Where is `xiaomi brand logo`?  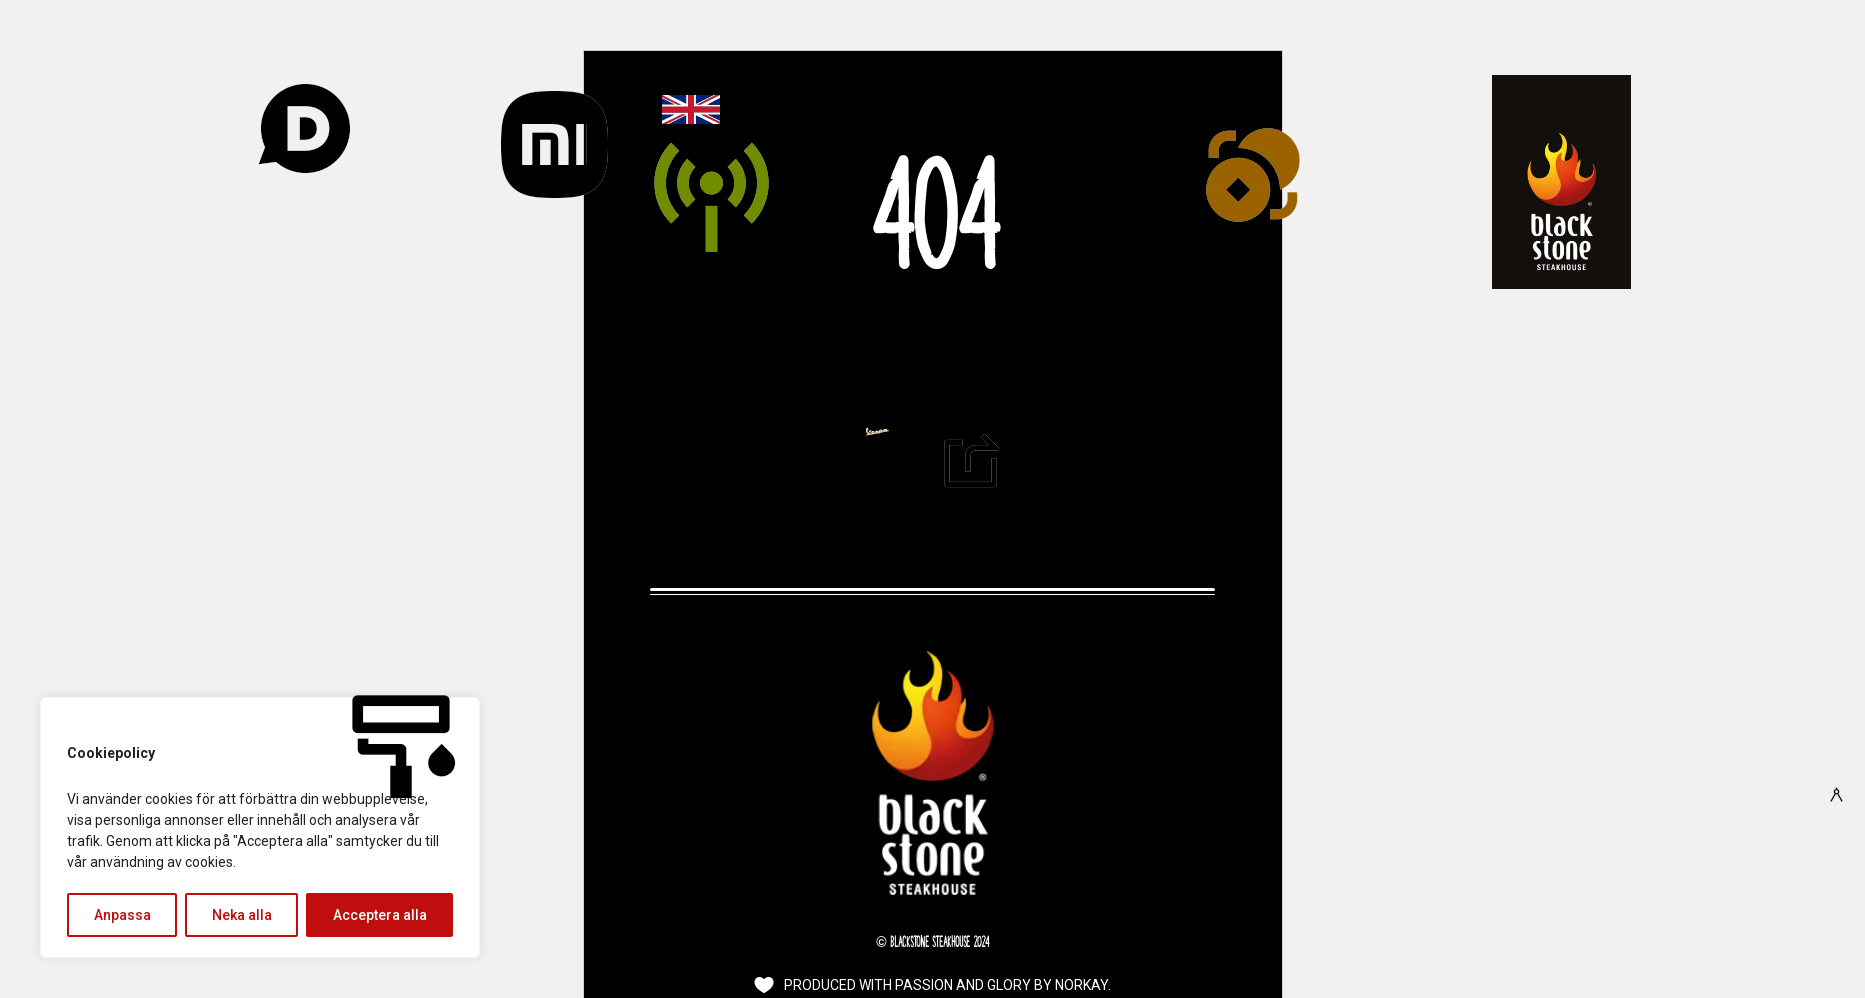 xiaomi brand logo is located at coordinates (554, 144).